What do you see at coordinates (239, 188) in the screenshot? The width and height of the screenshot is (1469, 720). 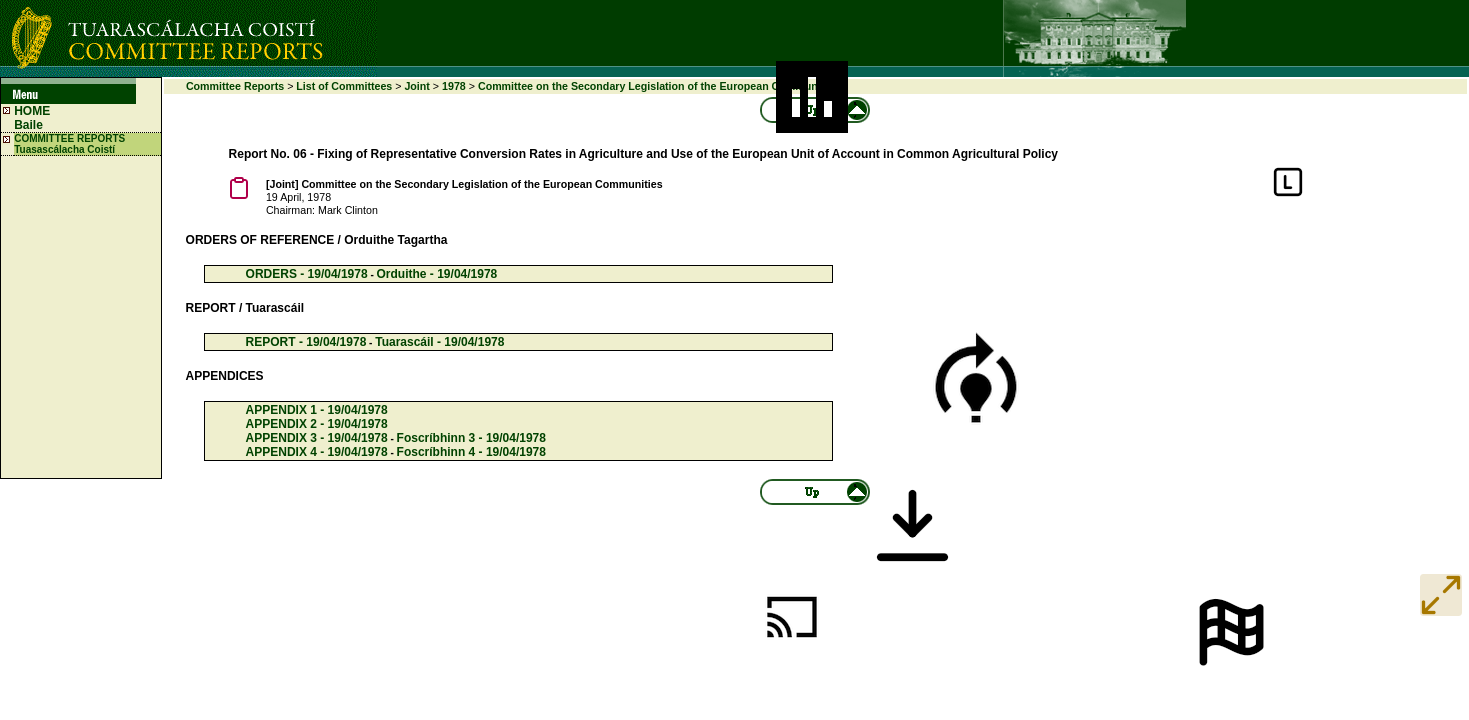 I see `copy content to clipboard` at bounding box center [239, 188].